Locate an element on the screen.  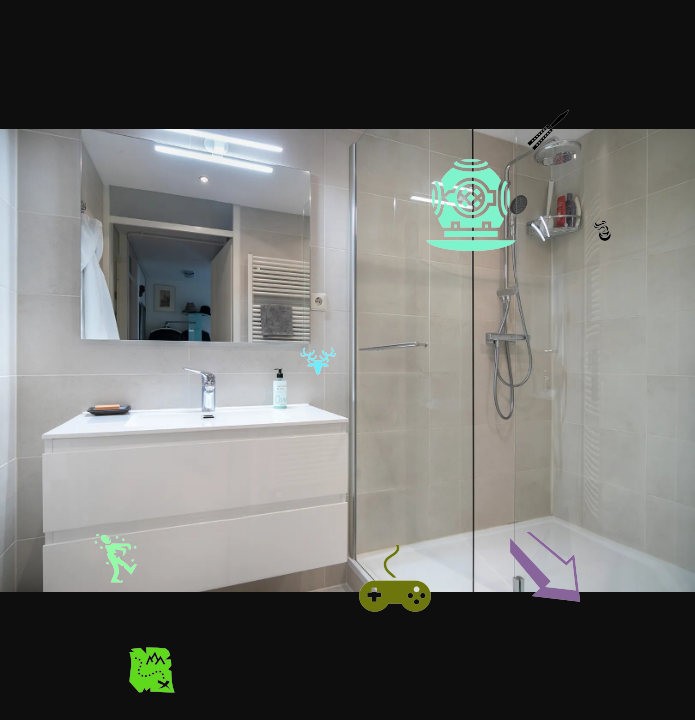
incense or aromatherapy item in a game inventory is located at coordinates (603, 231).